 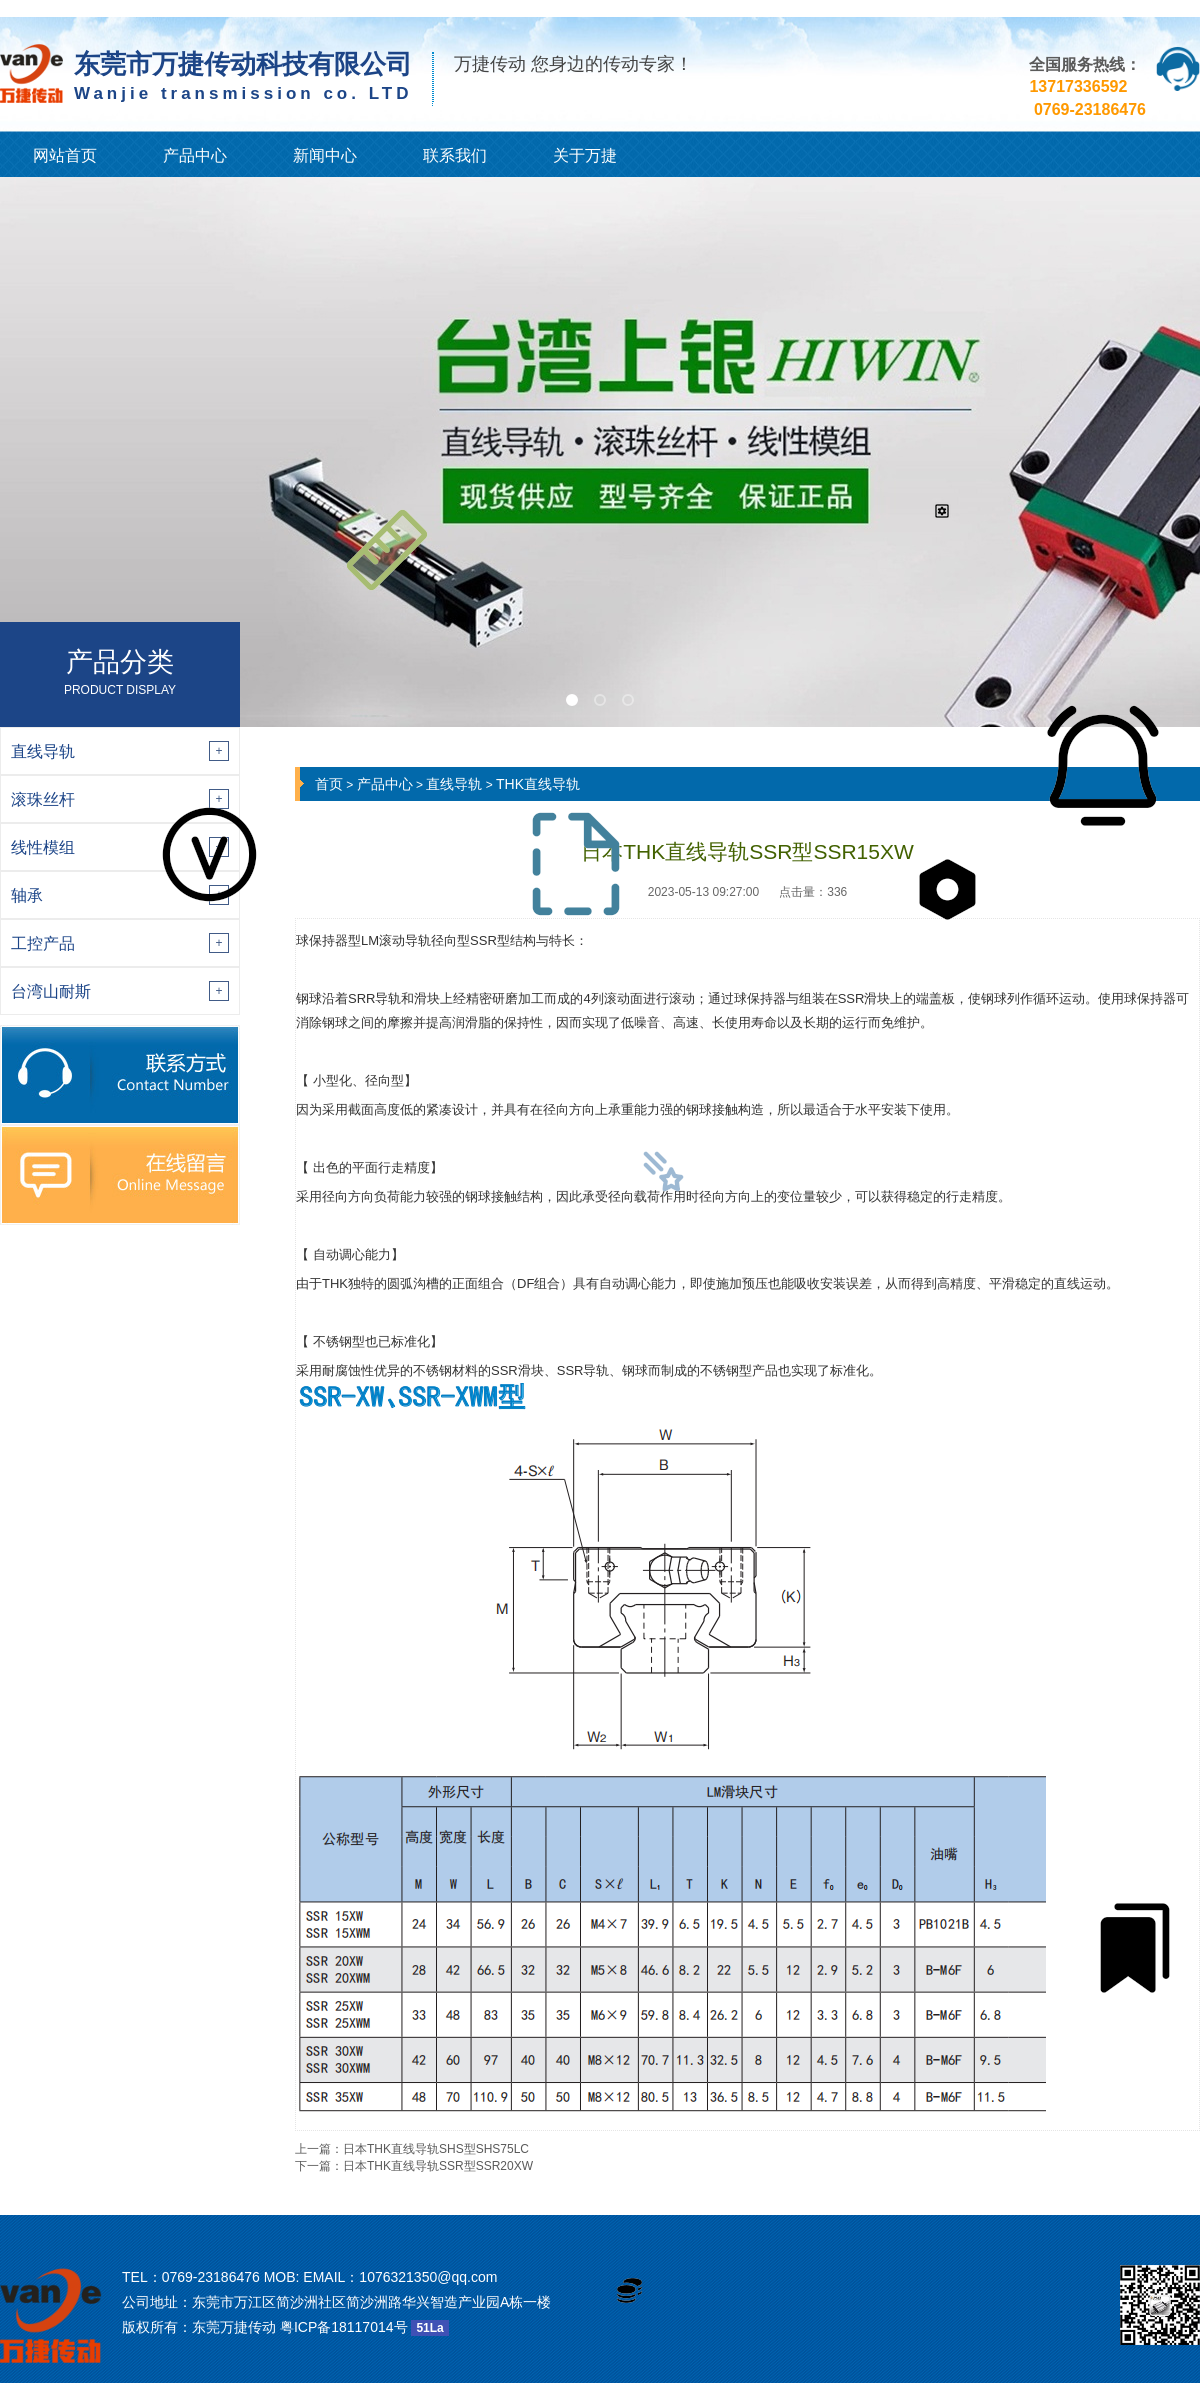 I want to click on indicates a draft or incomplete file, so click(x=576, y=864).